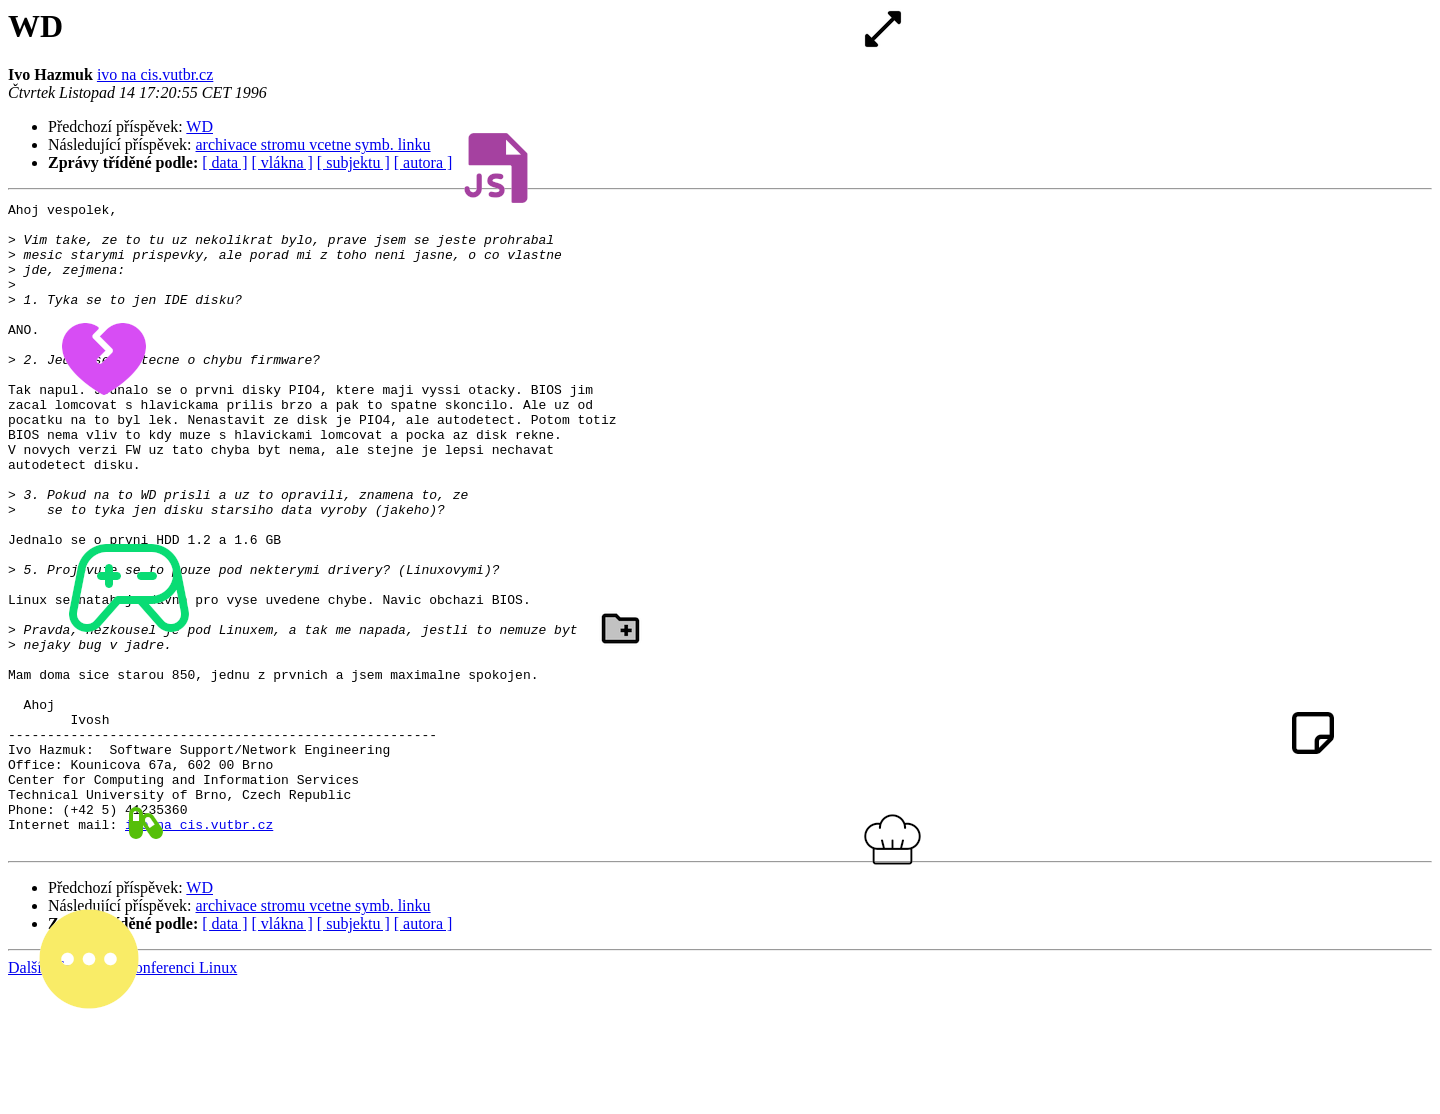 The width and height of the screenshot is (1440, 1114). I want to click on browse cooking or recipe content, so click(892, 840).